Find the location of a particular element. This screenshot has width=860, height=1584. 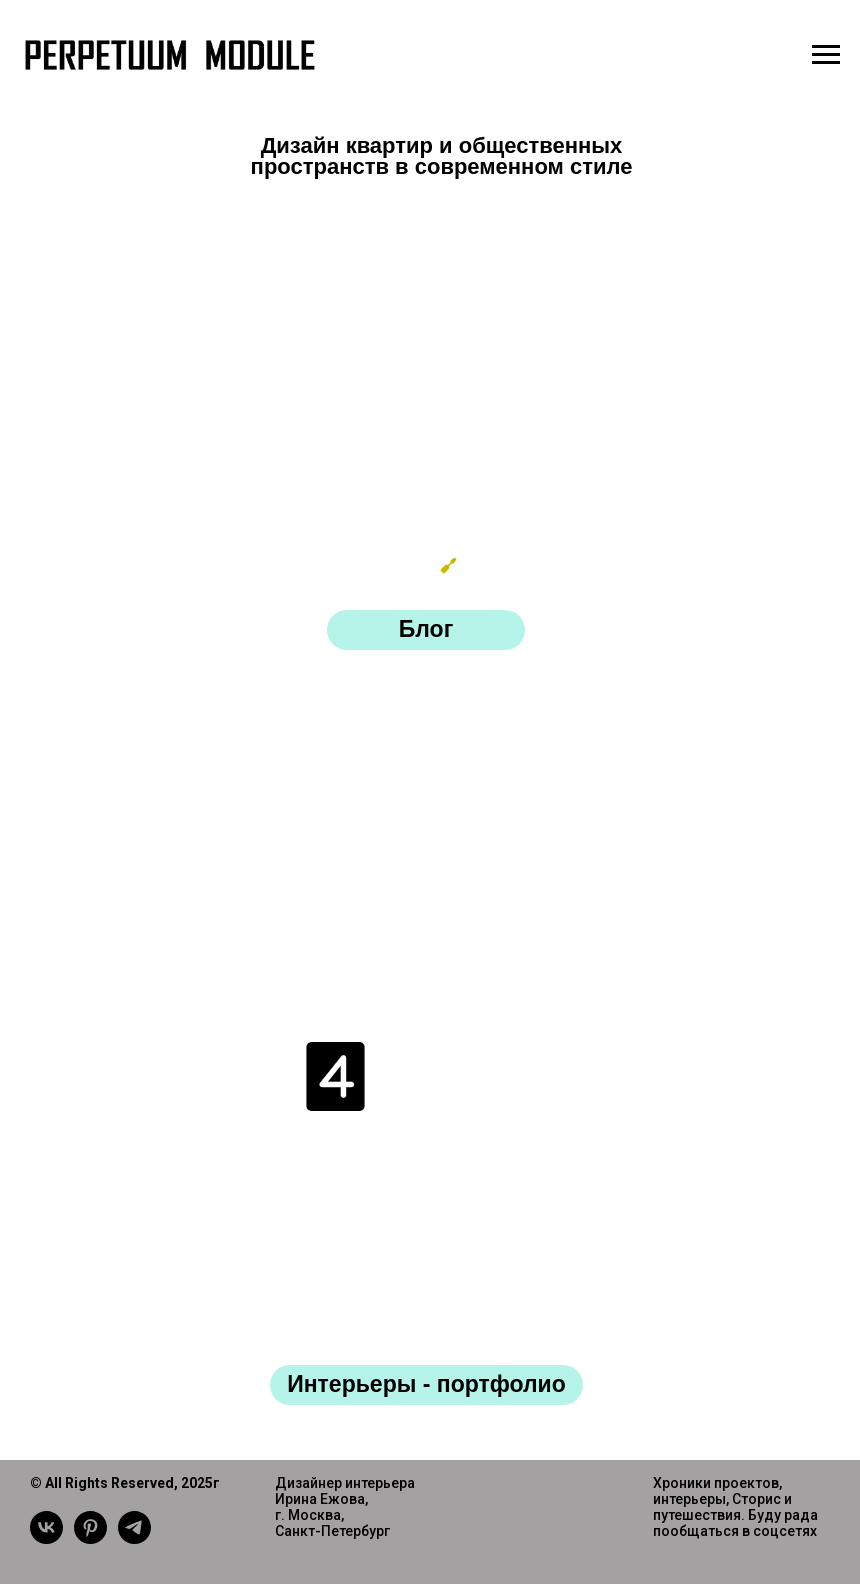

access settings or configuration options is located at coordinates (448, 565).